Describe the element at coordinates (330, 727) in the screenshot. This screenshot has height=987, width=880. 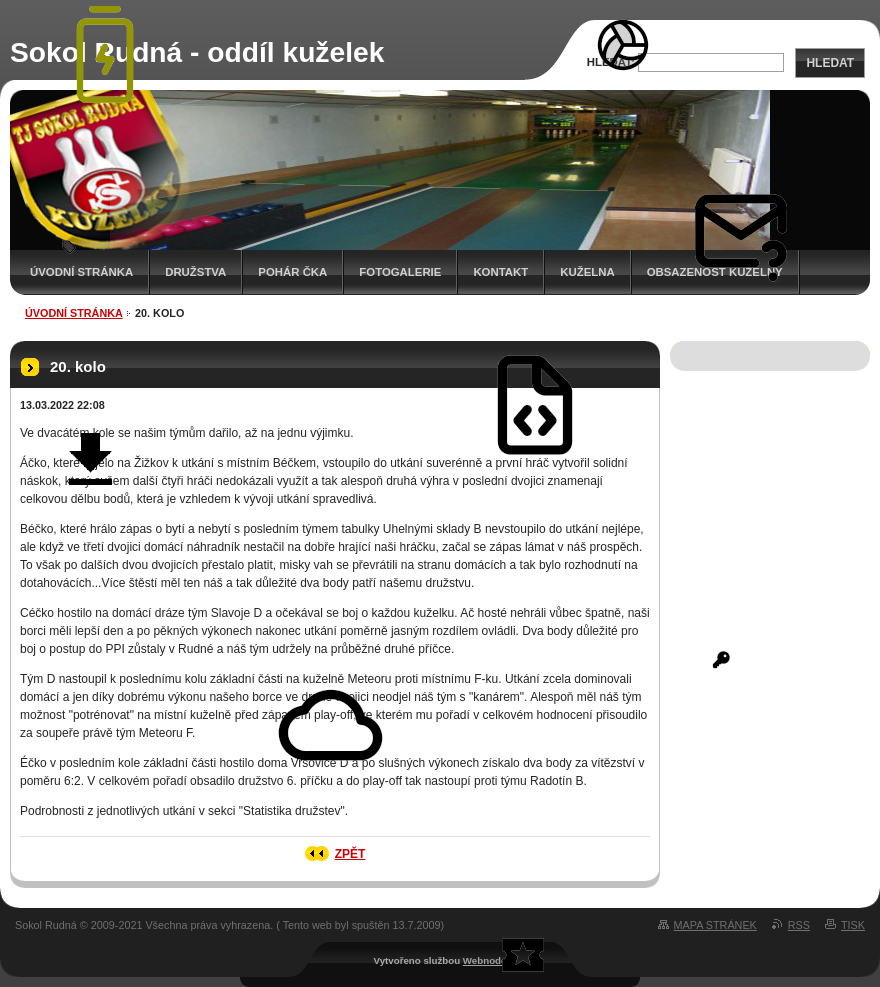
I see `access microsoft onedrive cloud storage` at that location.